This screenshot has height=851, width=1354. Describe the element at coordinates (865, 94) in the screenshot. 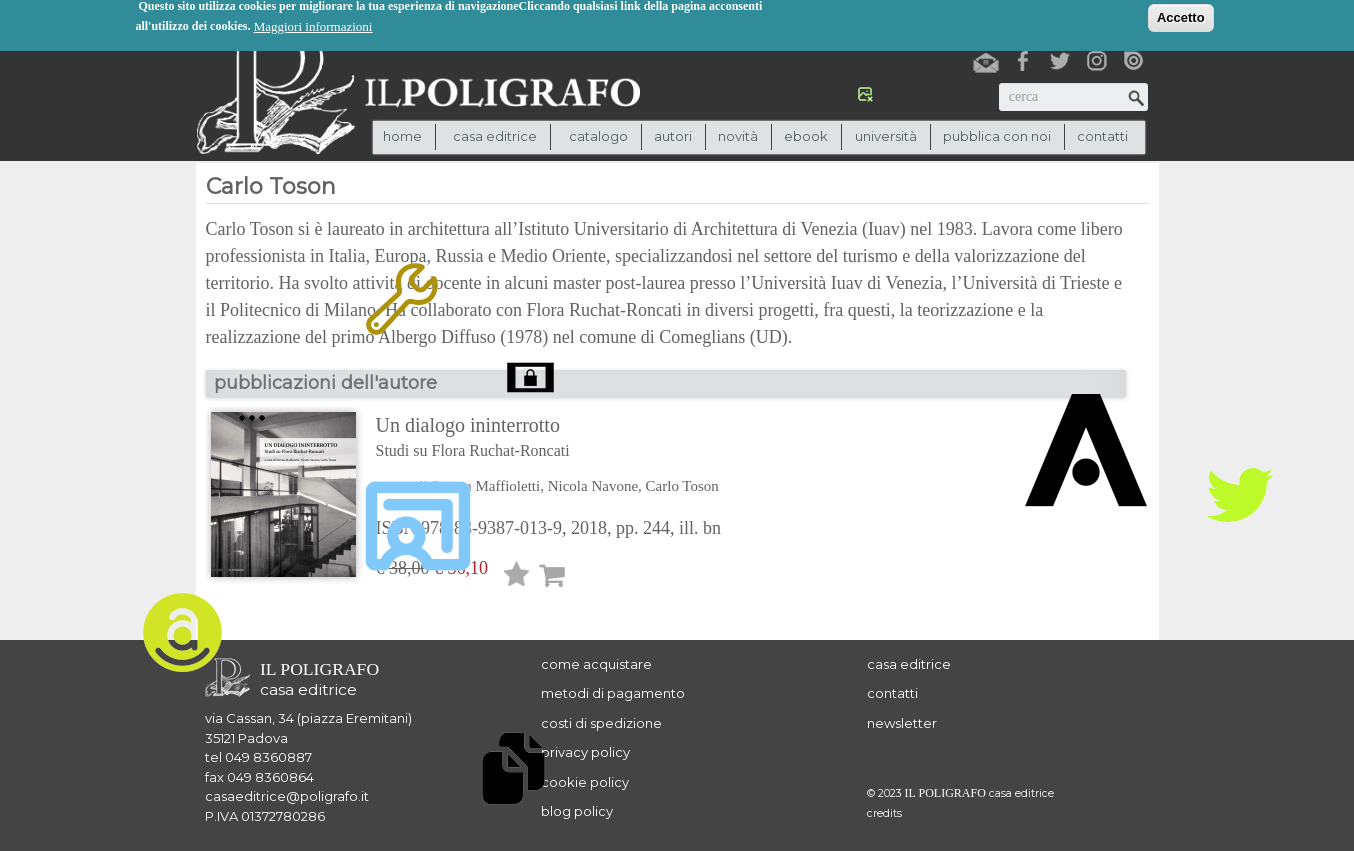

I see `remove or delete a photo` at that location.